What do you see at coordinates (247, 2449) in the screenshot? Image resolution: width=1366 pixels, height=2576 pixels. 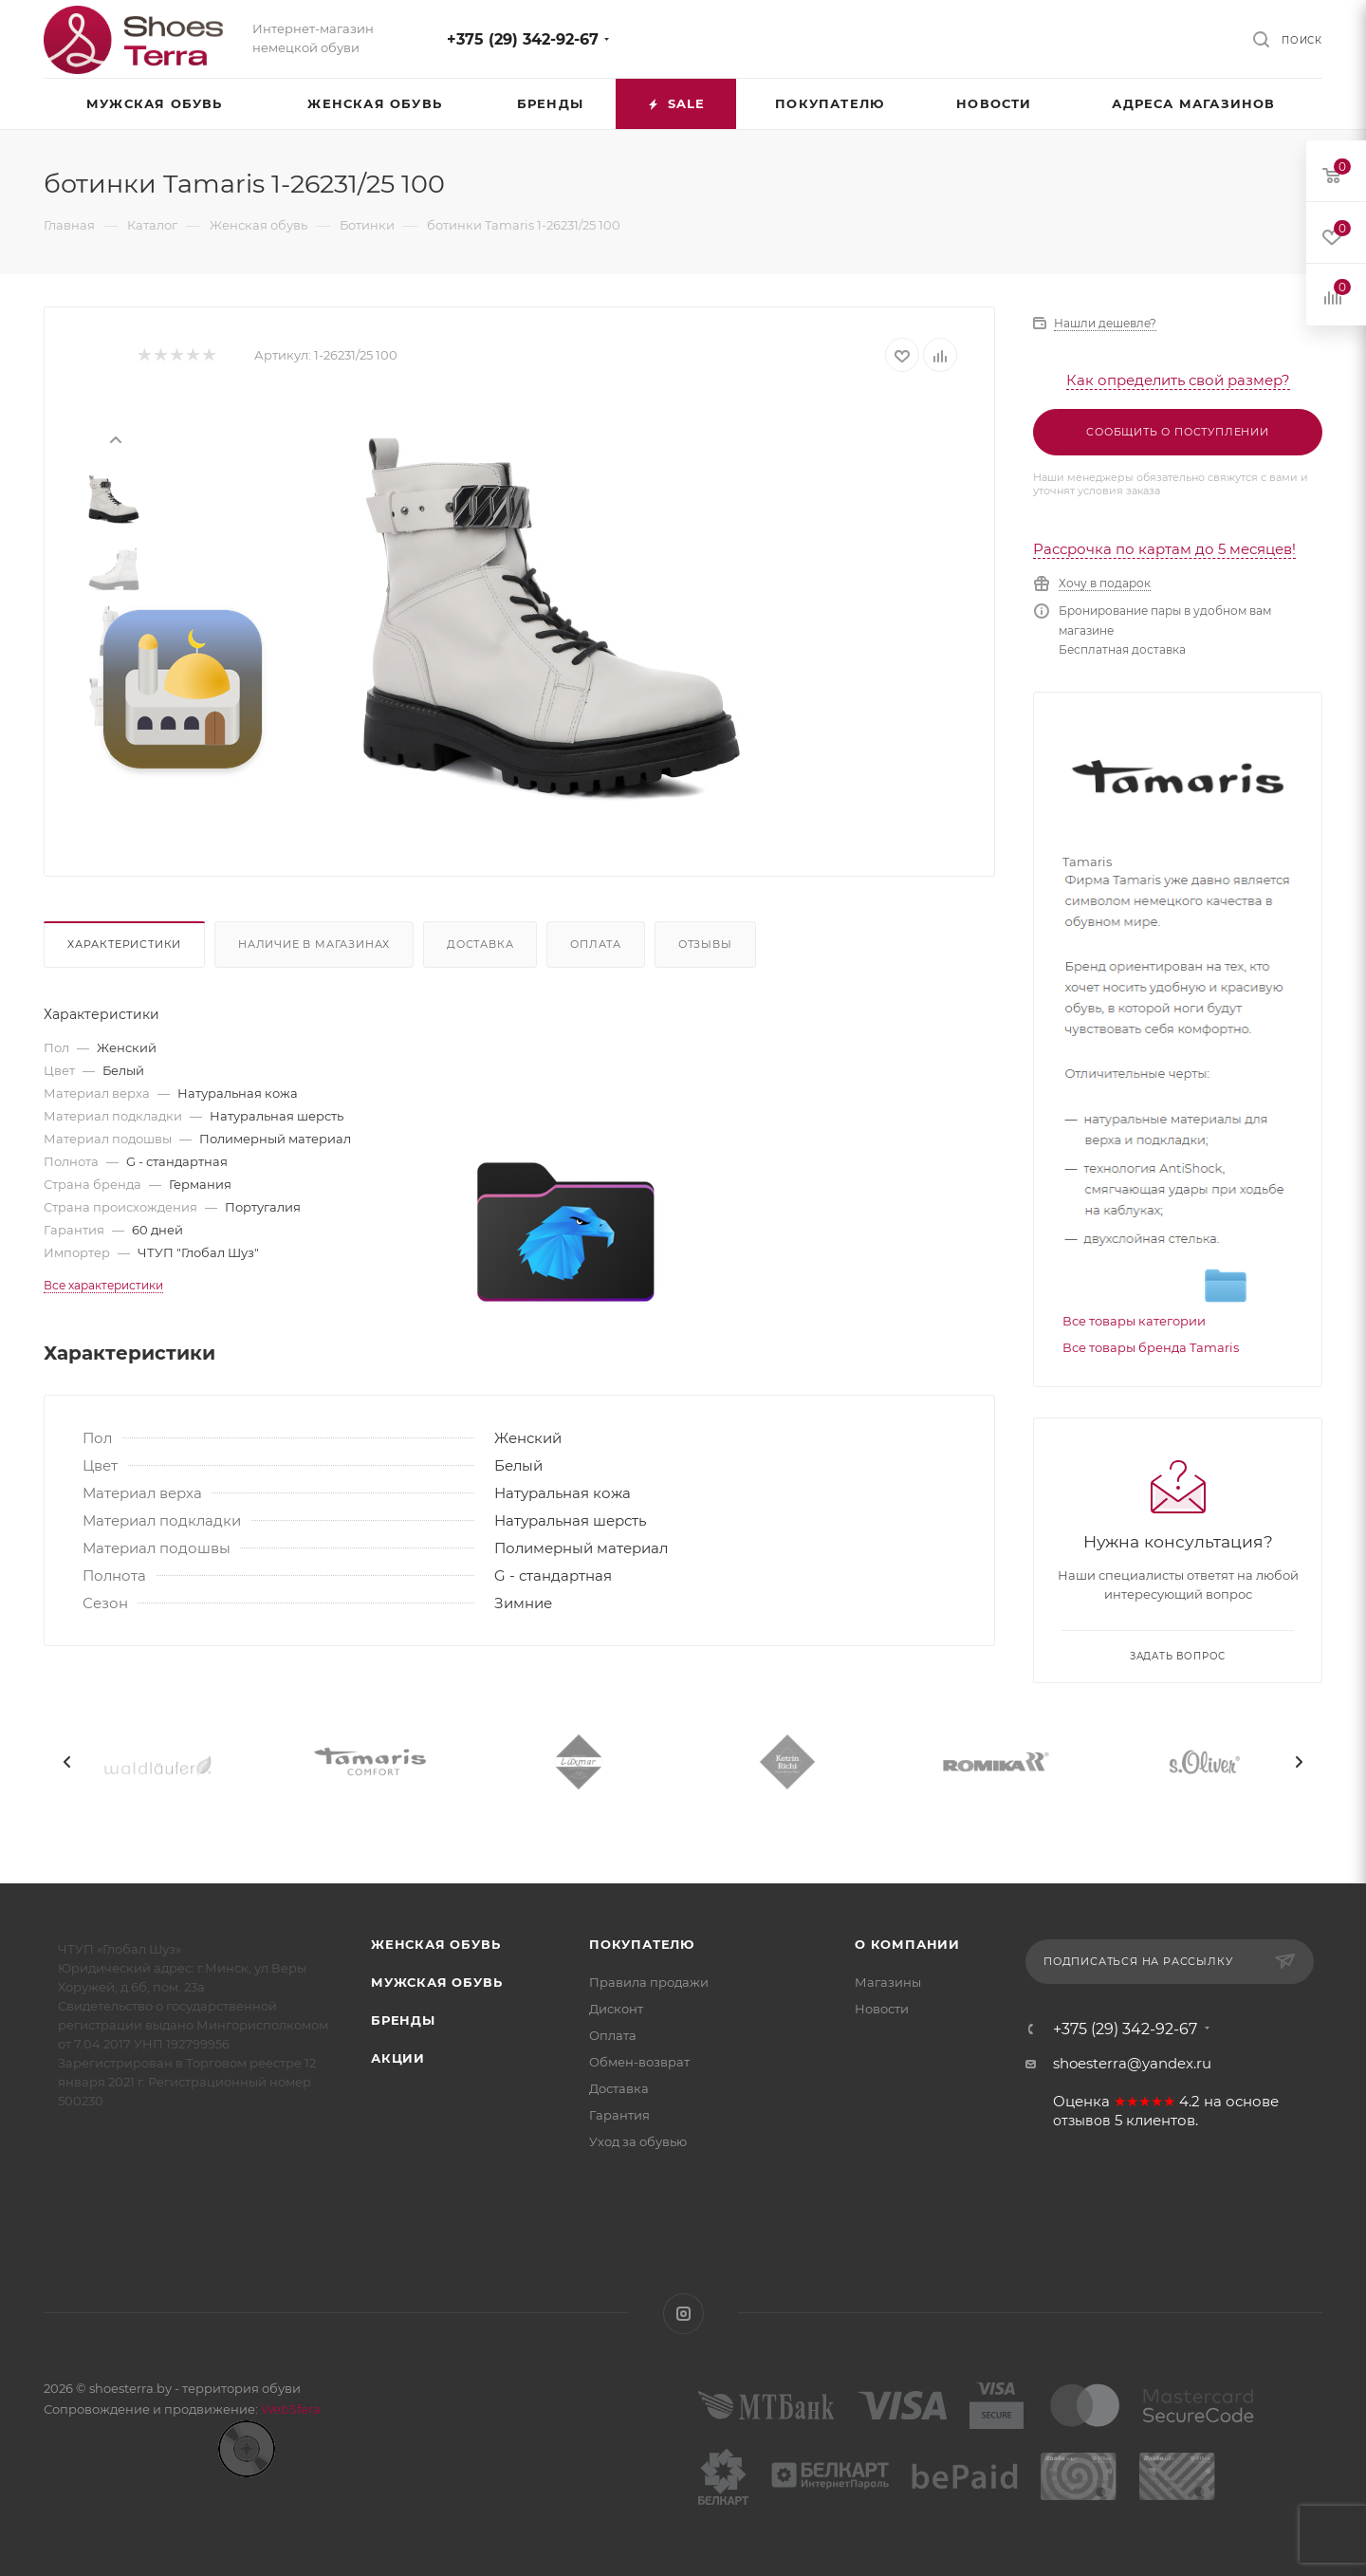 I see `access optical disc drive in sidebar` at bounding box center [247, 2449].